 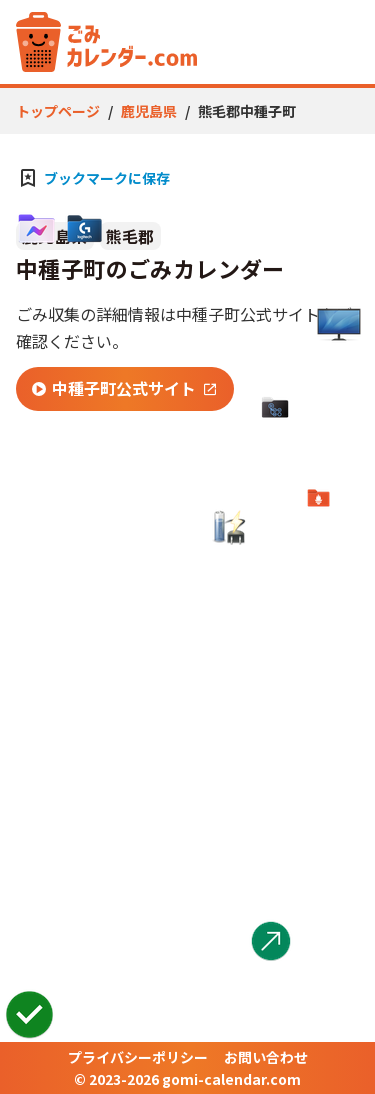 I want to click on folder containing github actions workflows, so click(x=275, y=408).